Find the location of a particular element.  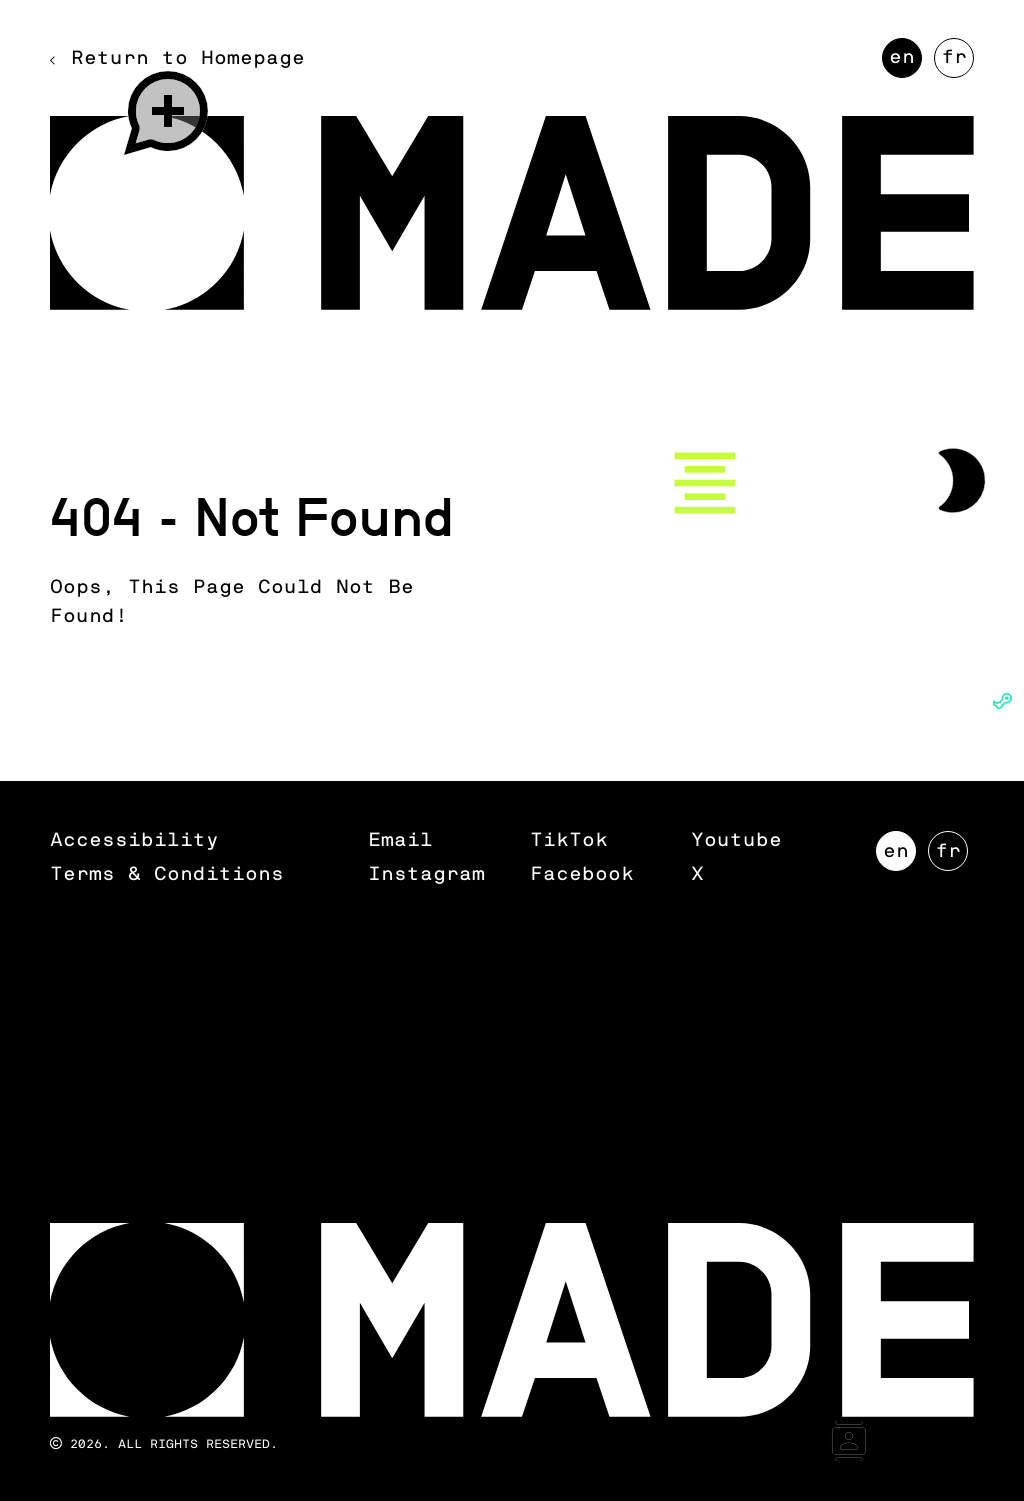

open Steam gaming platform is located at coordinates (1002, 700).